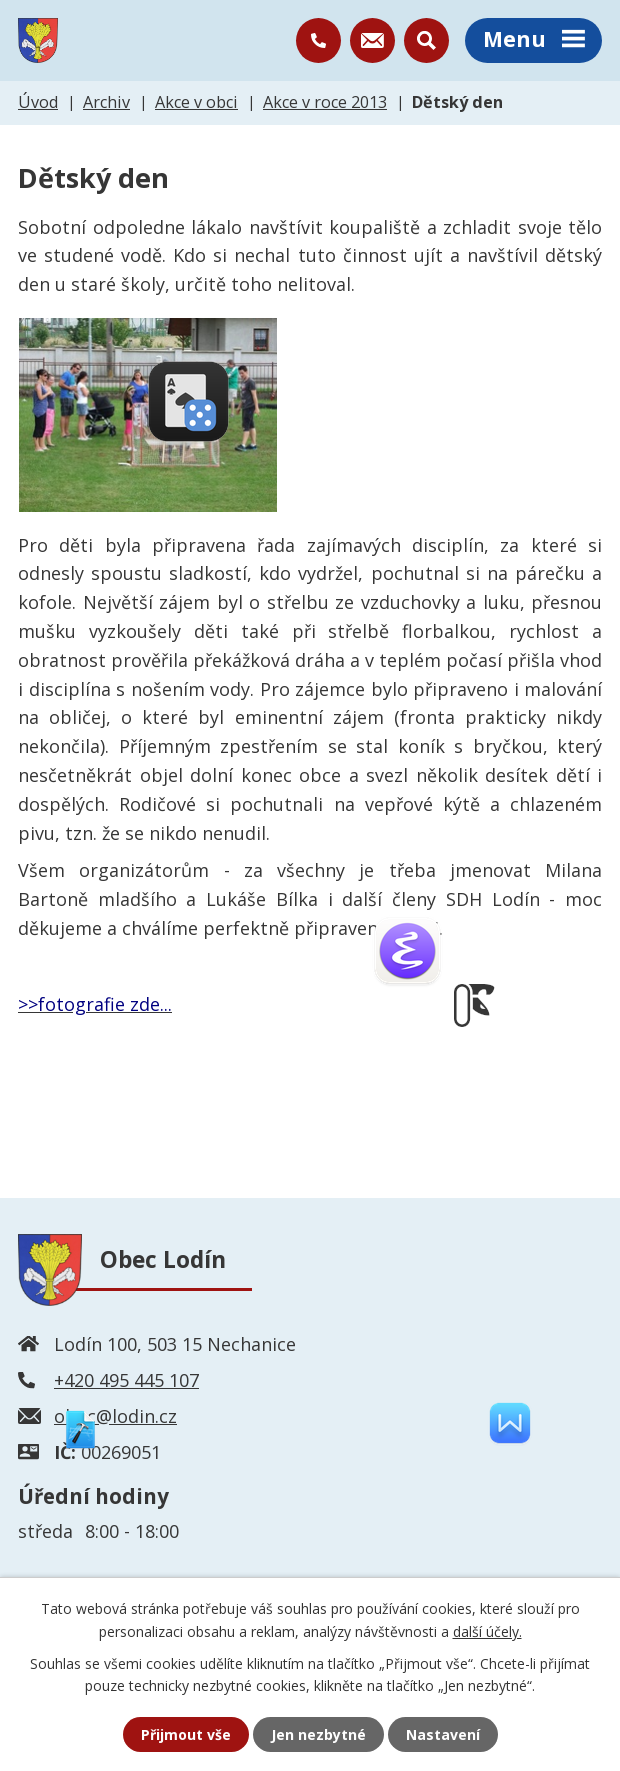  I want to click on open emacs text editor, so click(407, 950).